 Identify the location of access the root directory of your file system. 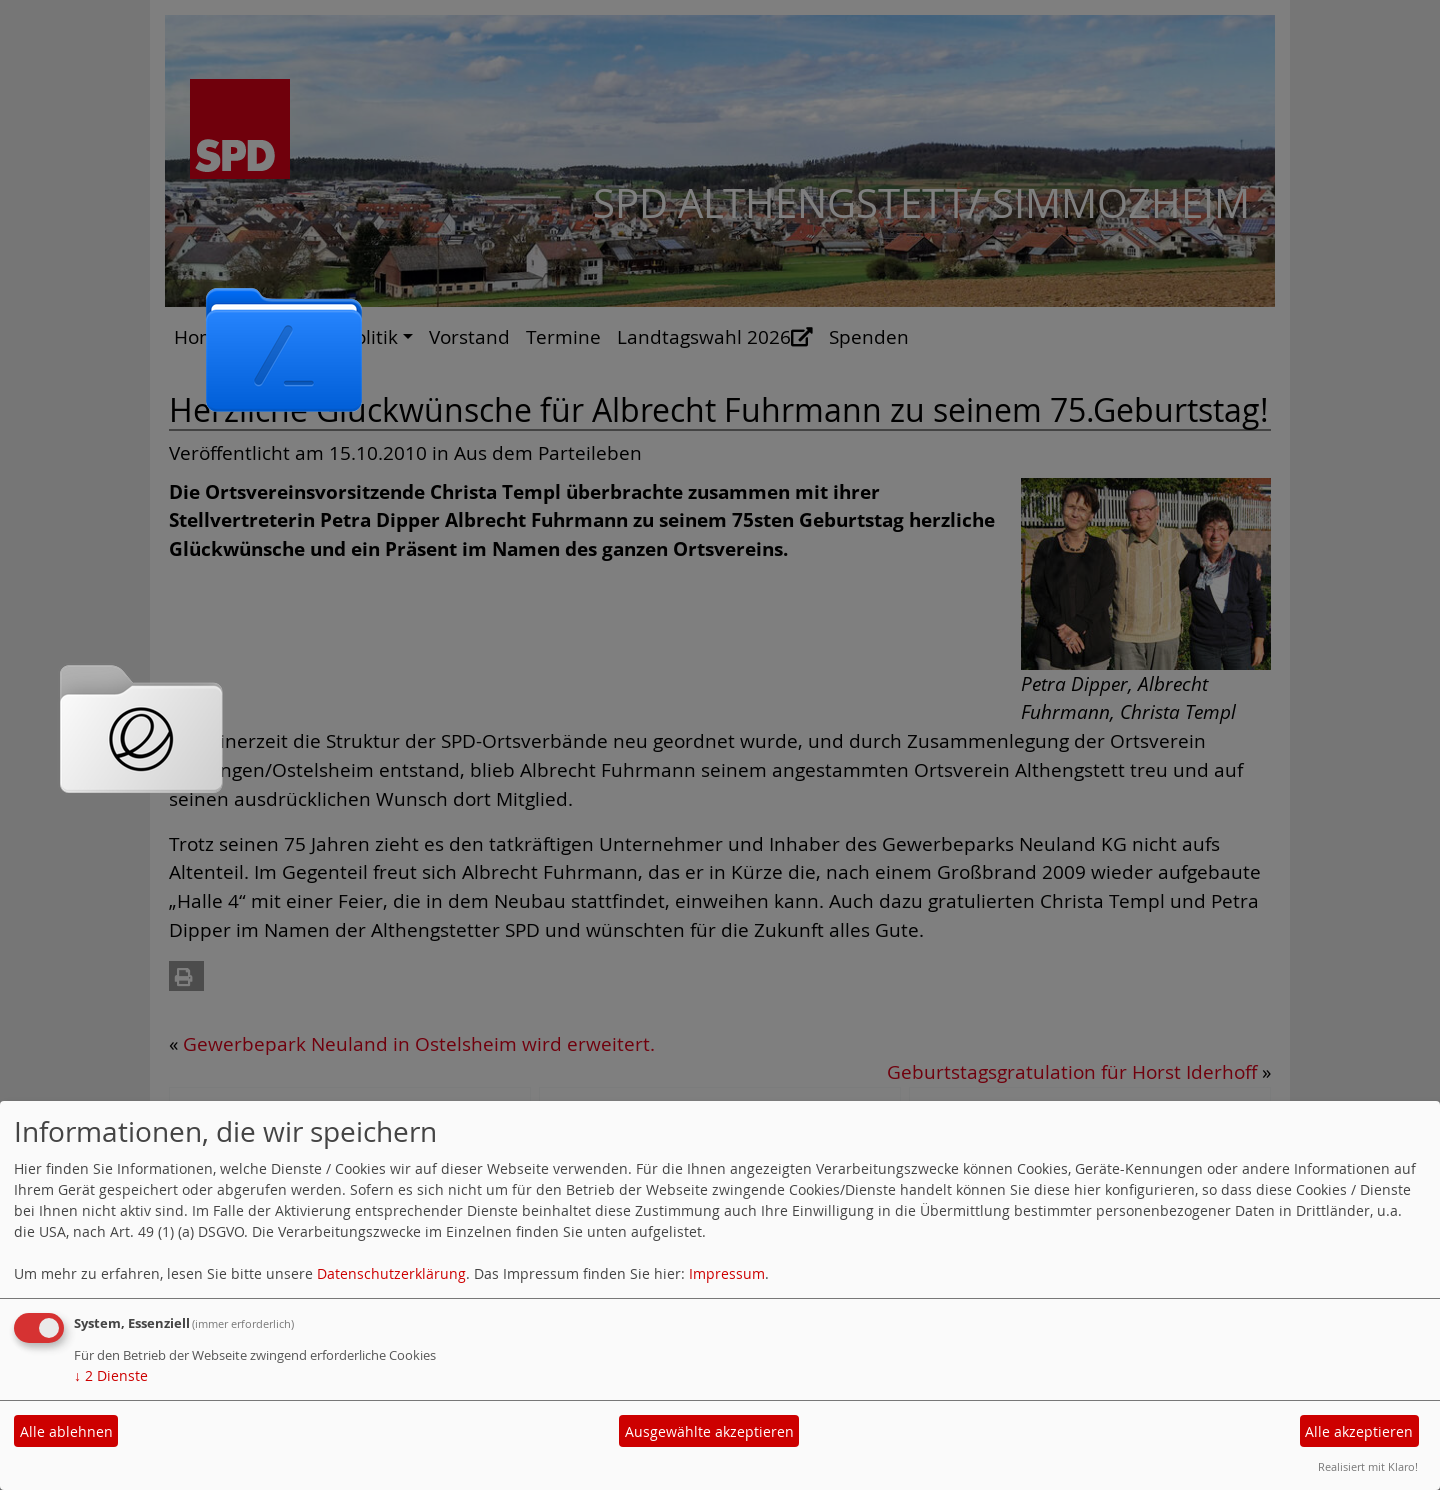
(284, 350).